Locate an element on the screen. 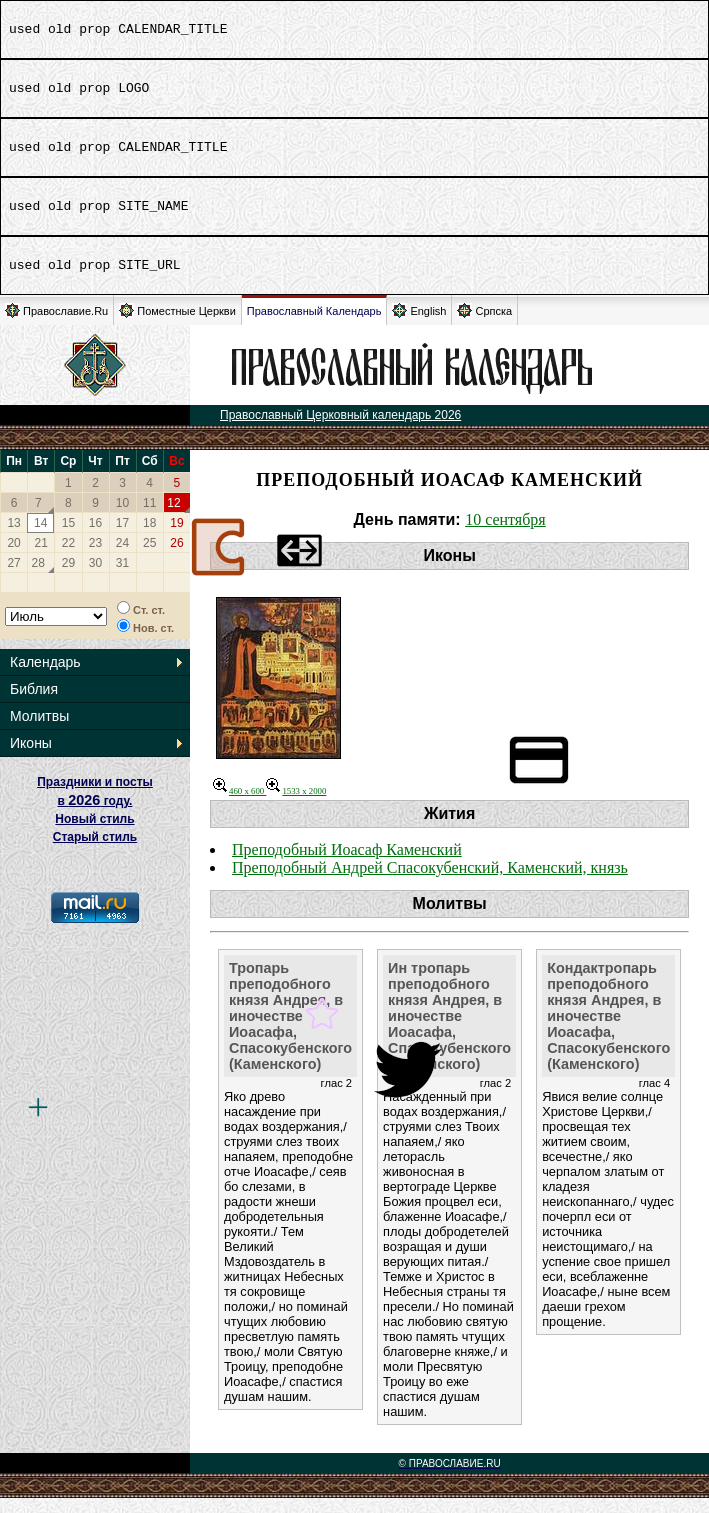 This screenshot has width=709, height=1513. open coda document app is located at coordinates (218, 547).